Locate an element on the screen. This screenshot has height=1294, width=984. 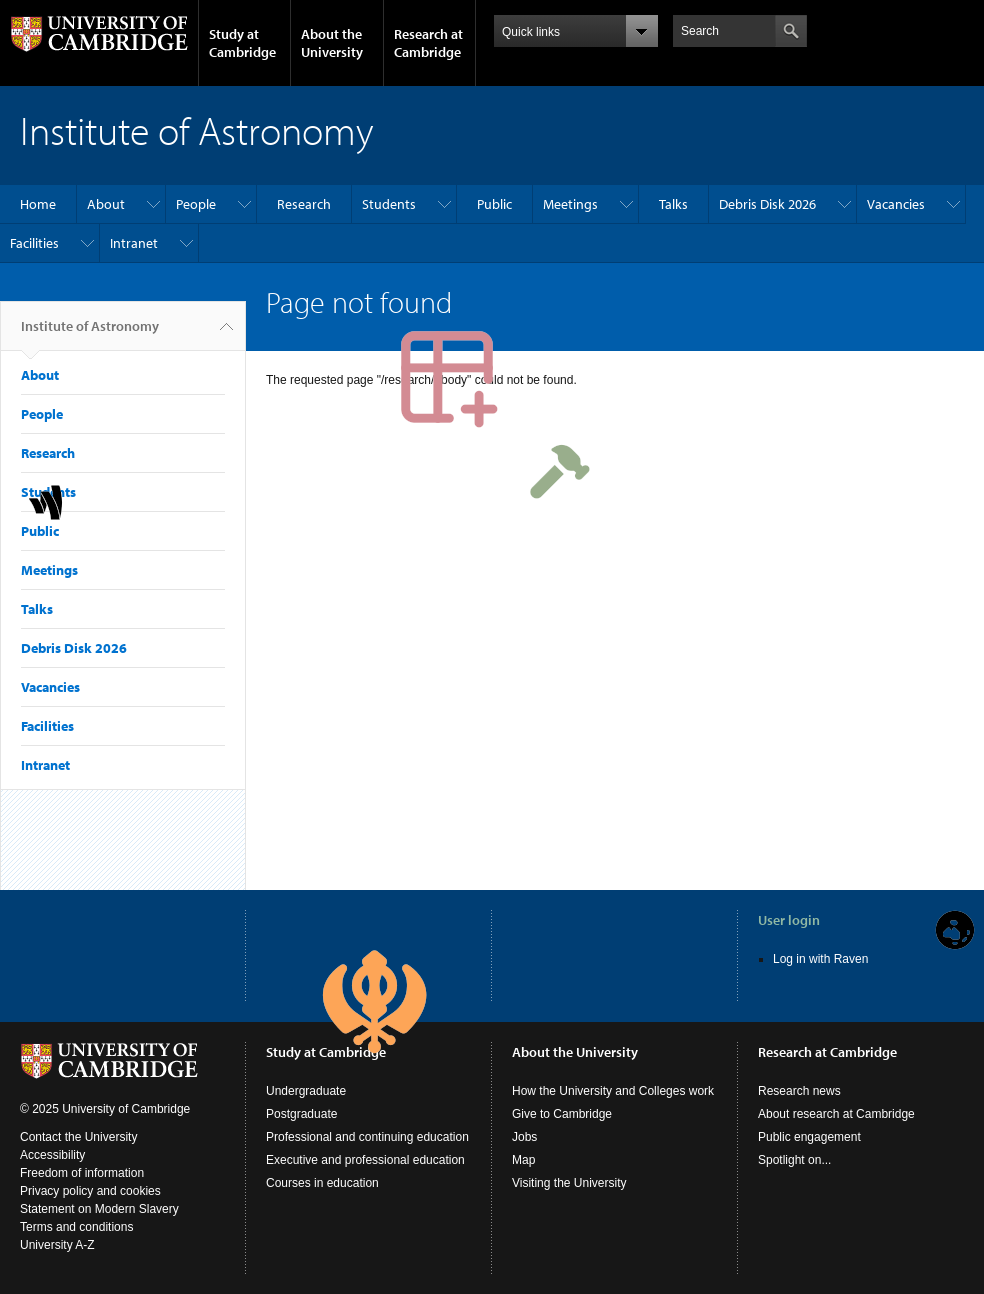
indicates Sikh religious content or community is located at coordinates (374, 1001).